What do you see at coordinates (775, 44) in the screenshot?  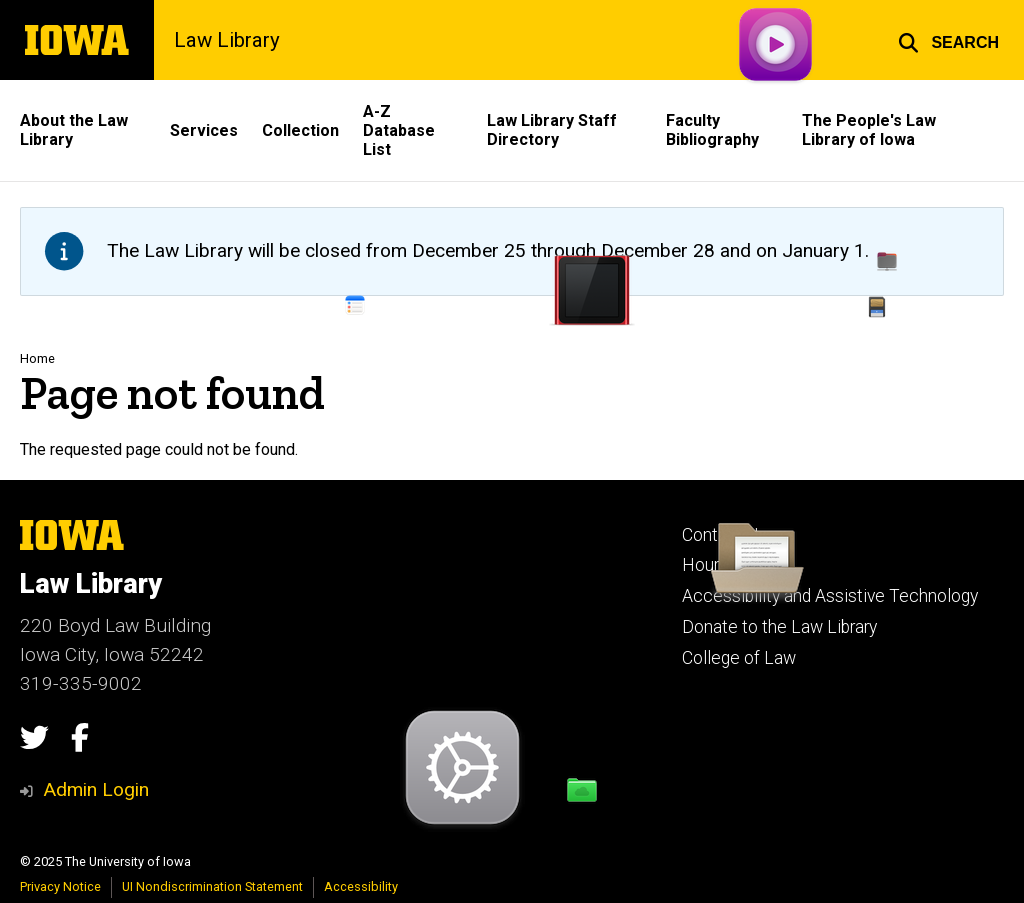 I see `open mpv media player` at bounding box center [775, 44].